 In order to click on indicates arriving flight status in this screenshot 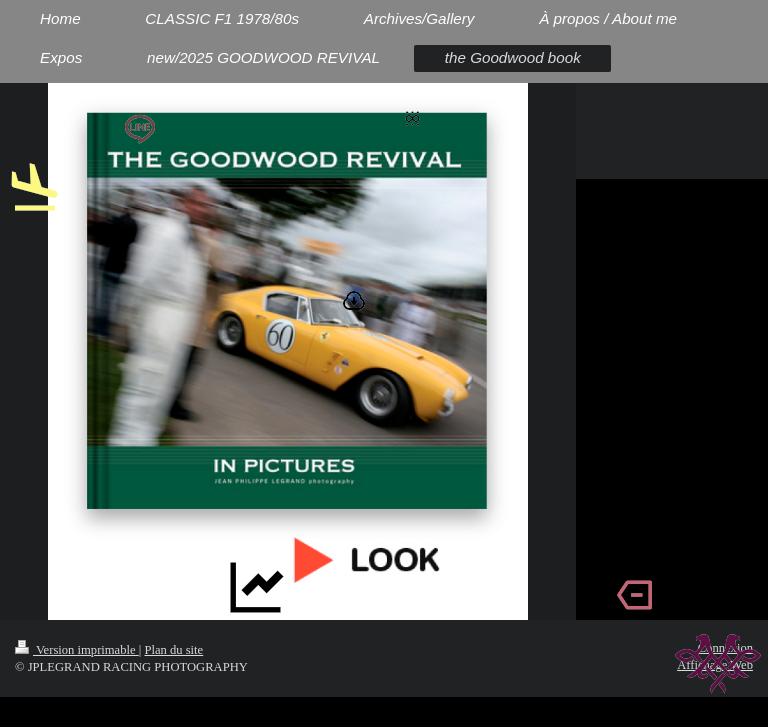, I will do `click(35, 188)`.